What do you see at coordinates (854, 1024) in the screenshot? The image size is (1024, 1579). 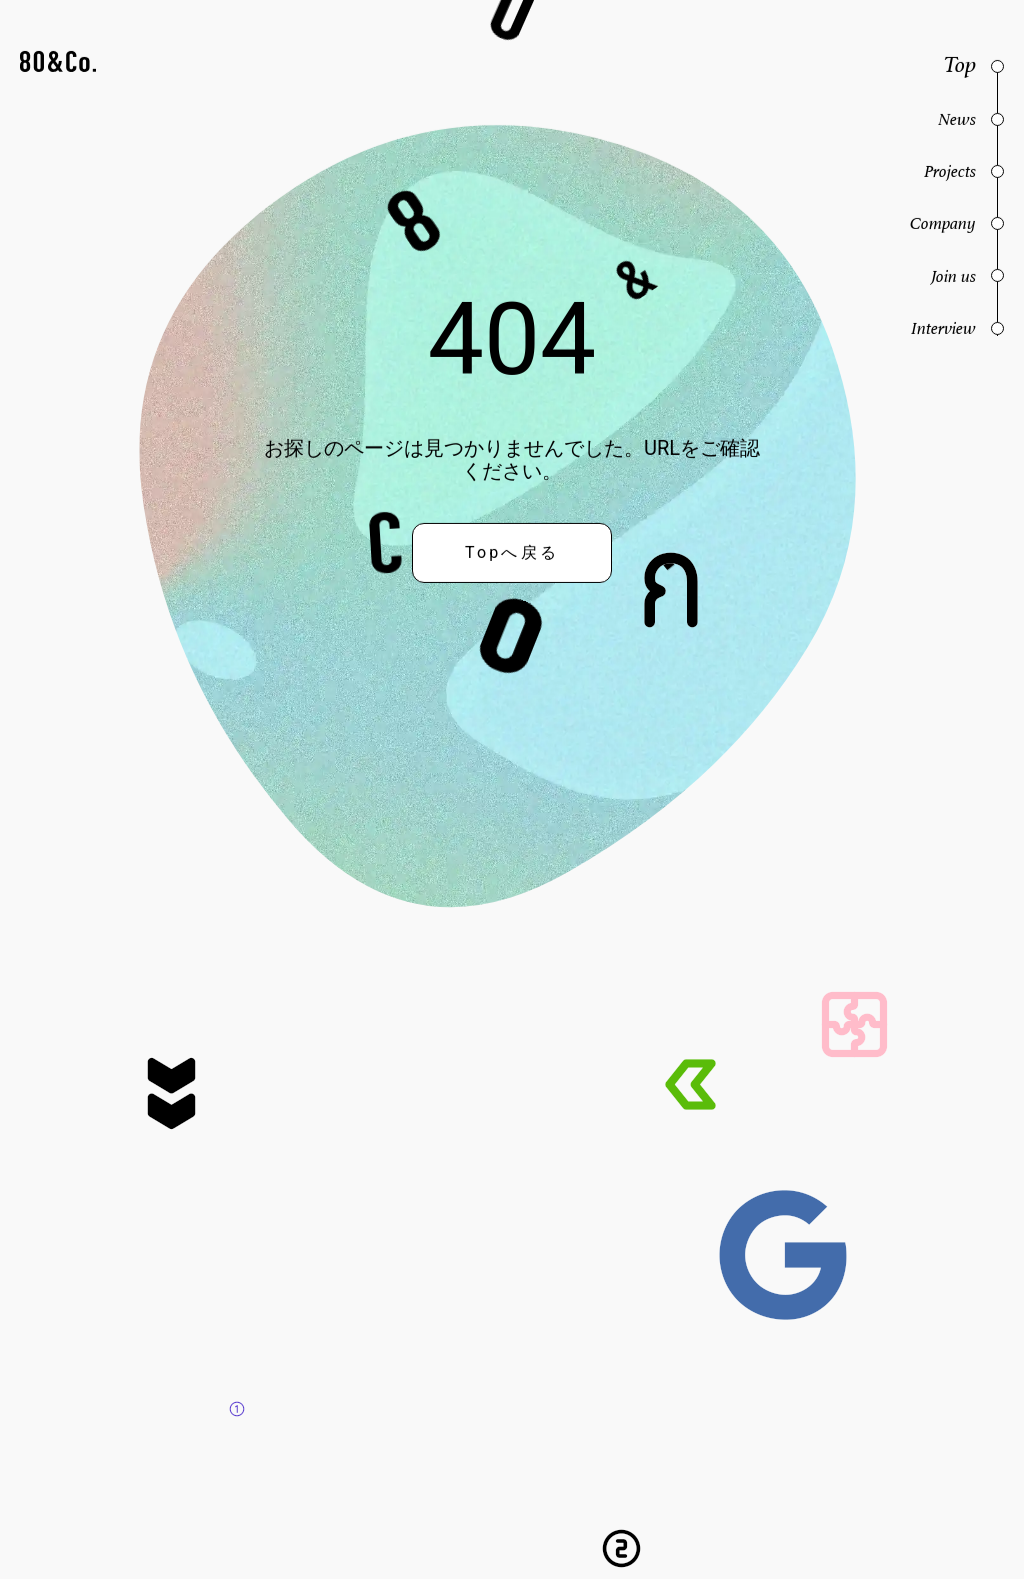 I see `access extensions or plugins` at bounding box center [854, 1024].